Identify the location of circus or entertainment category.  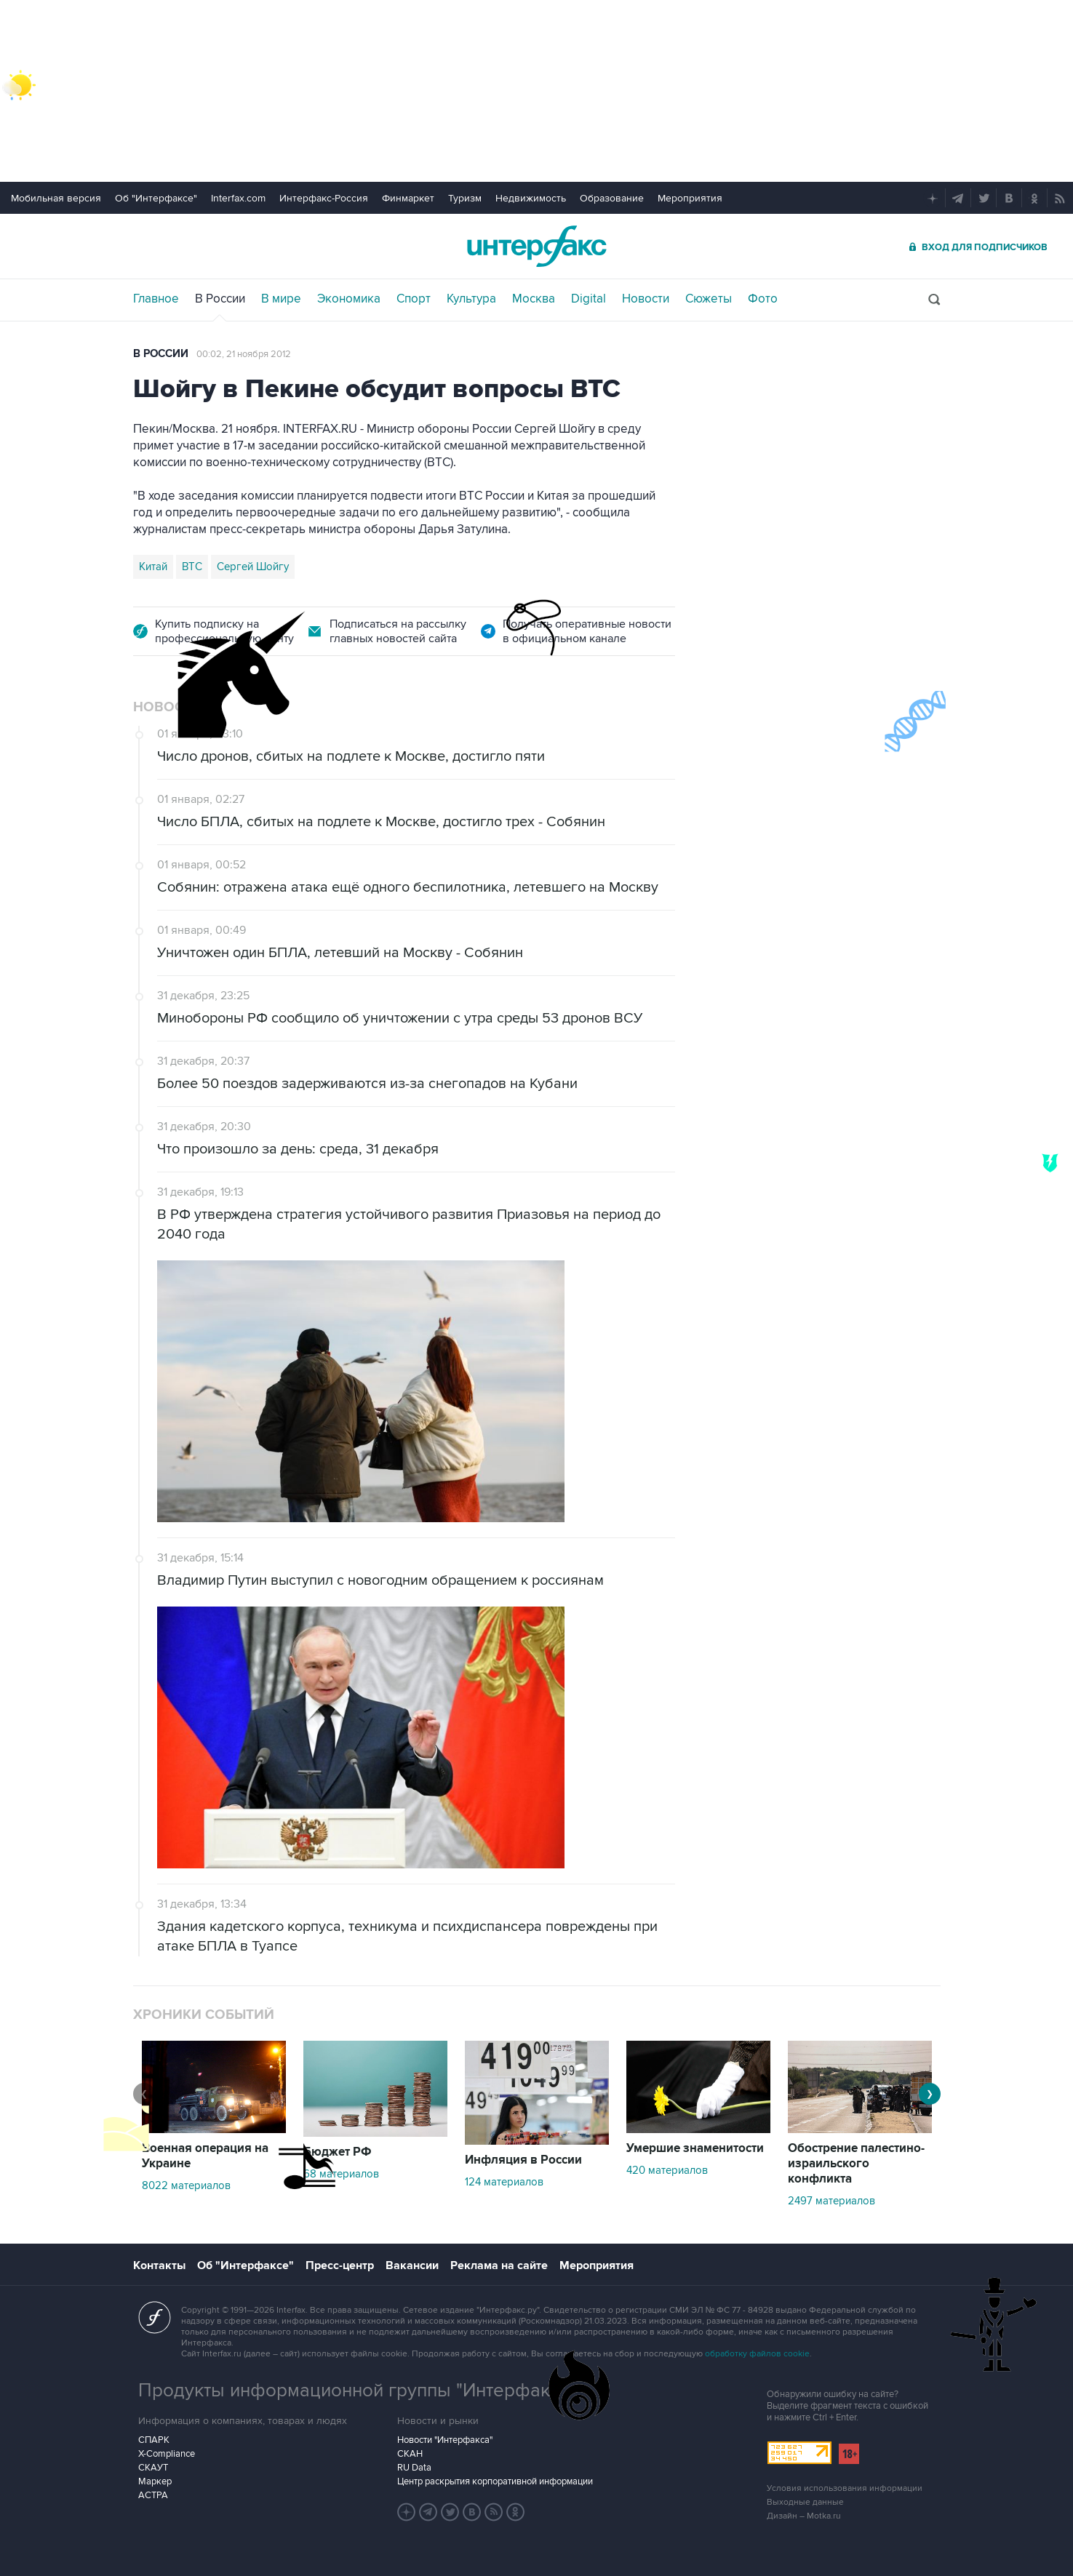
(995, 2324).